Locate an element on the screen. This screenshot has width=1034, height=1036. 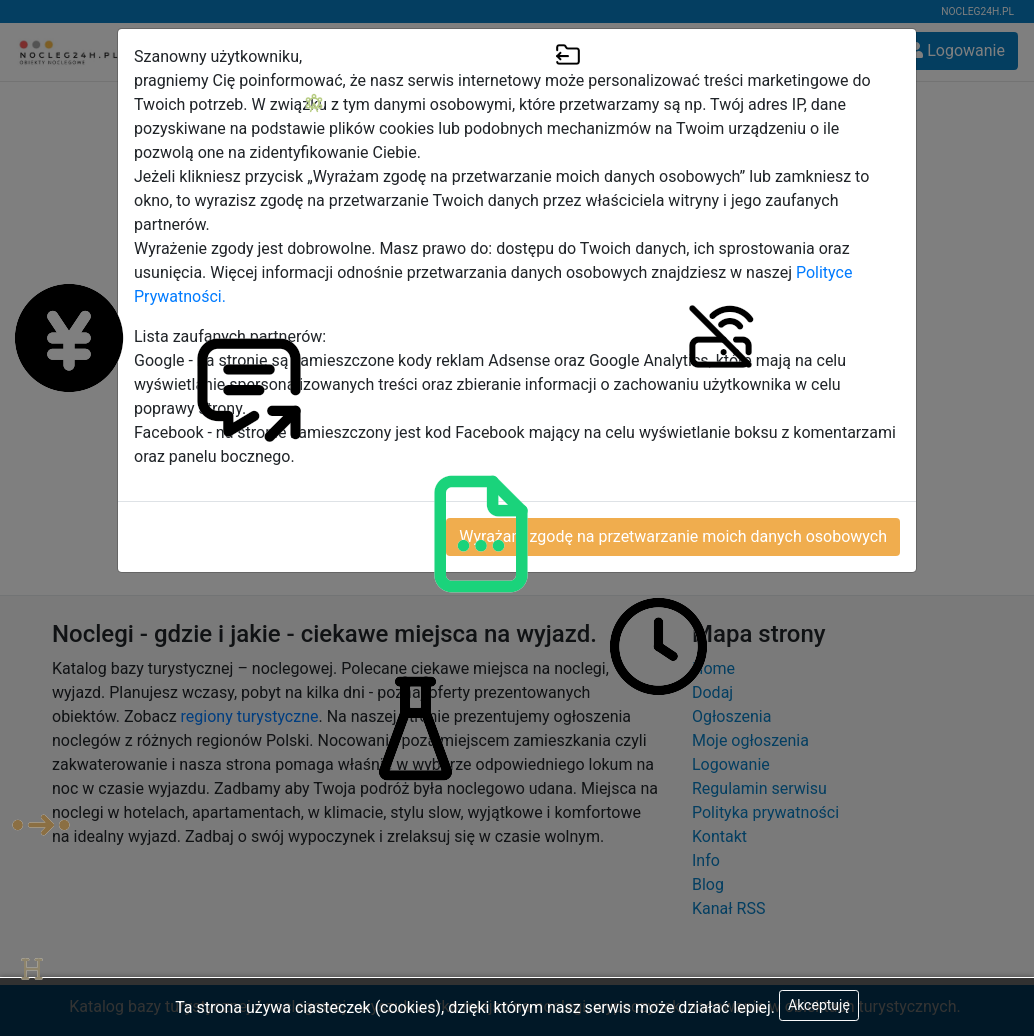
share a message or conversation is located at coordinates (249, 385).